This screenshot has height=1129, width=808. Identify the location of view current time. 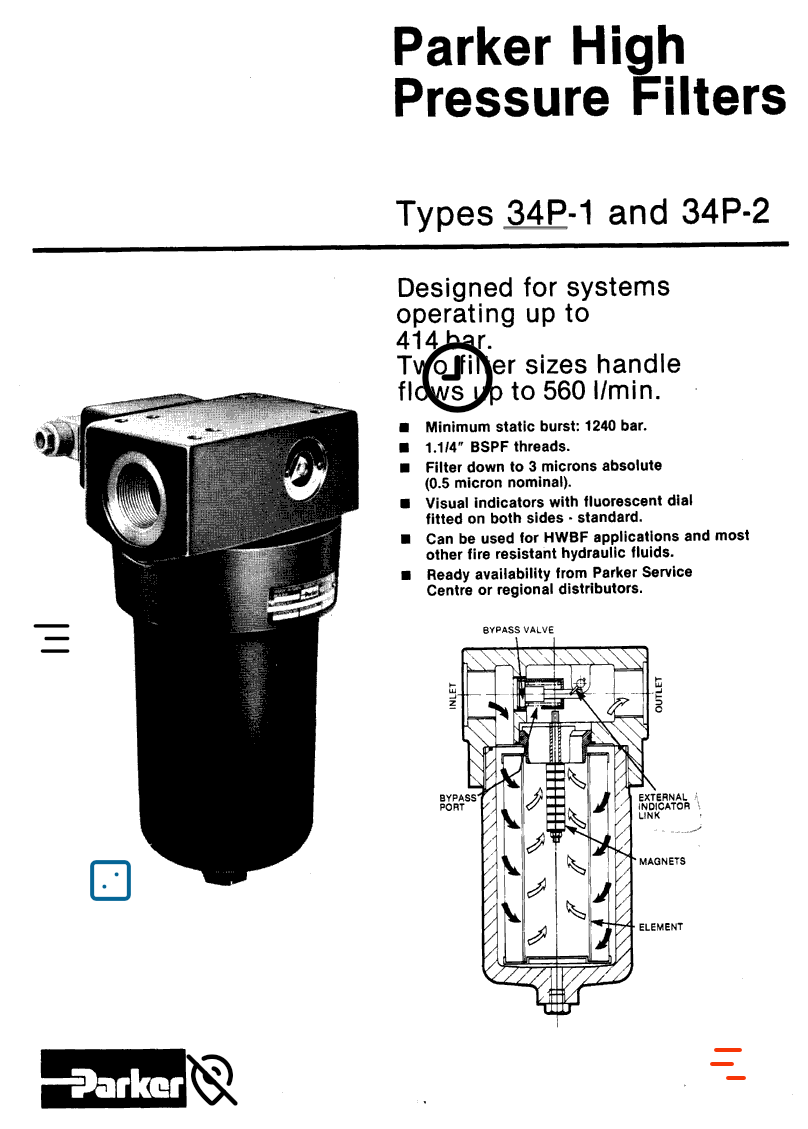
(457, 377).